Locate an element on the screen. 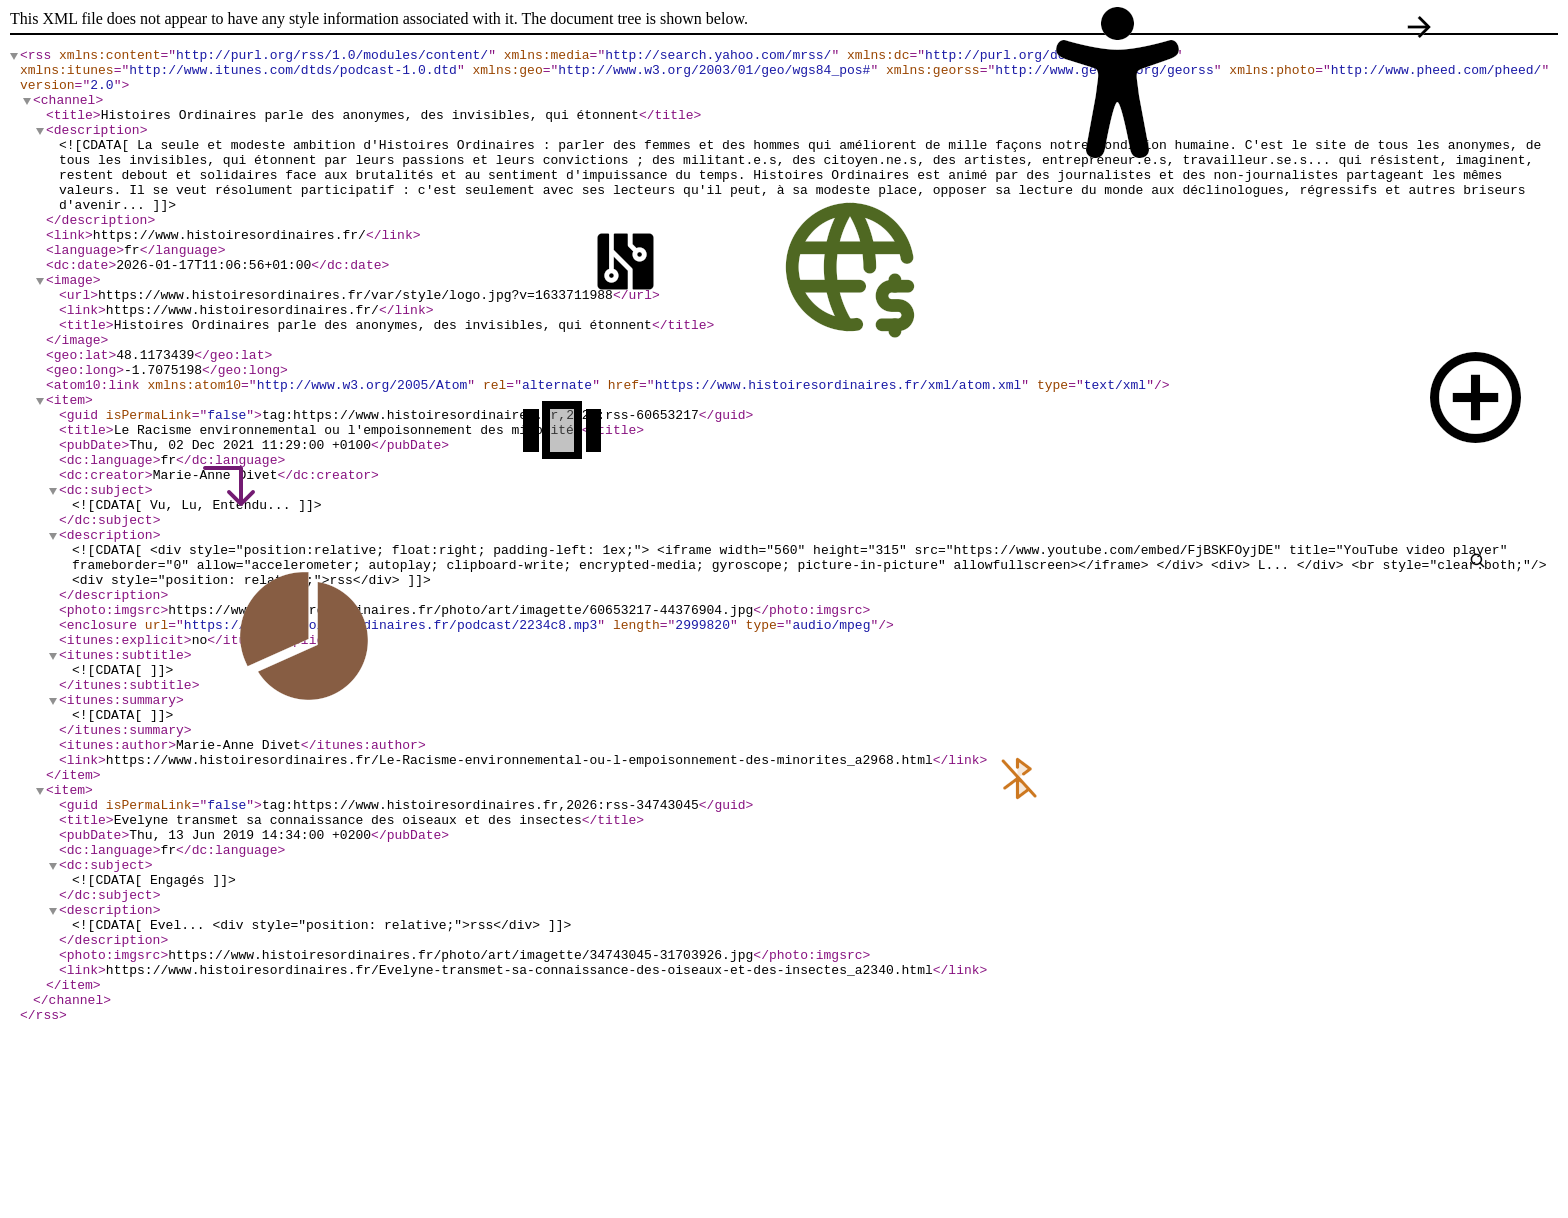  view content in carousel or slideshow mode is located at coordinates (562, 432).